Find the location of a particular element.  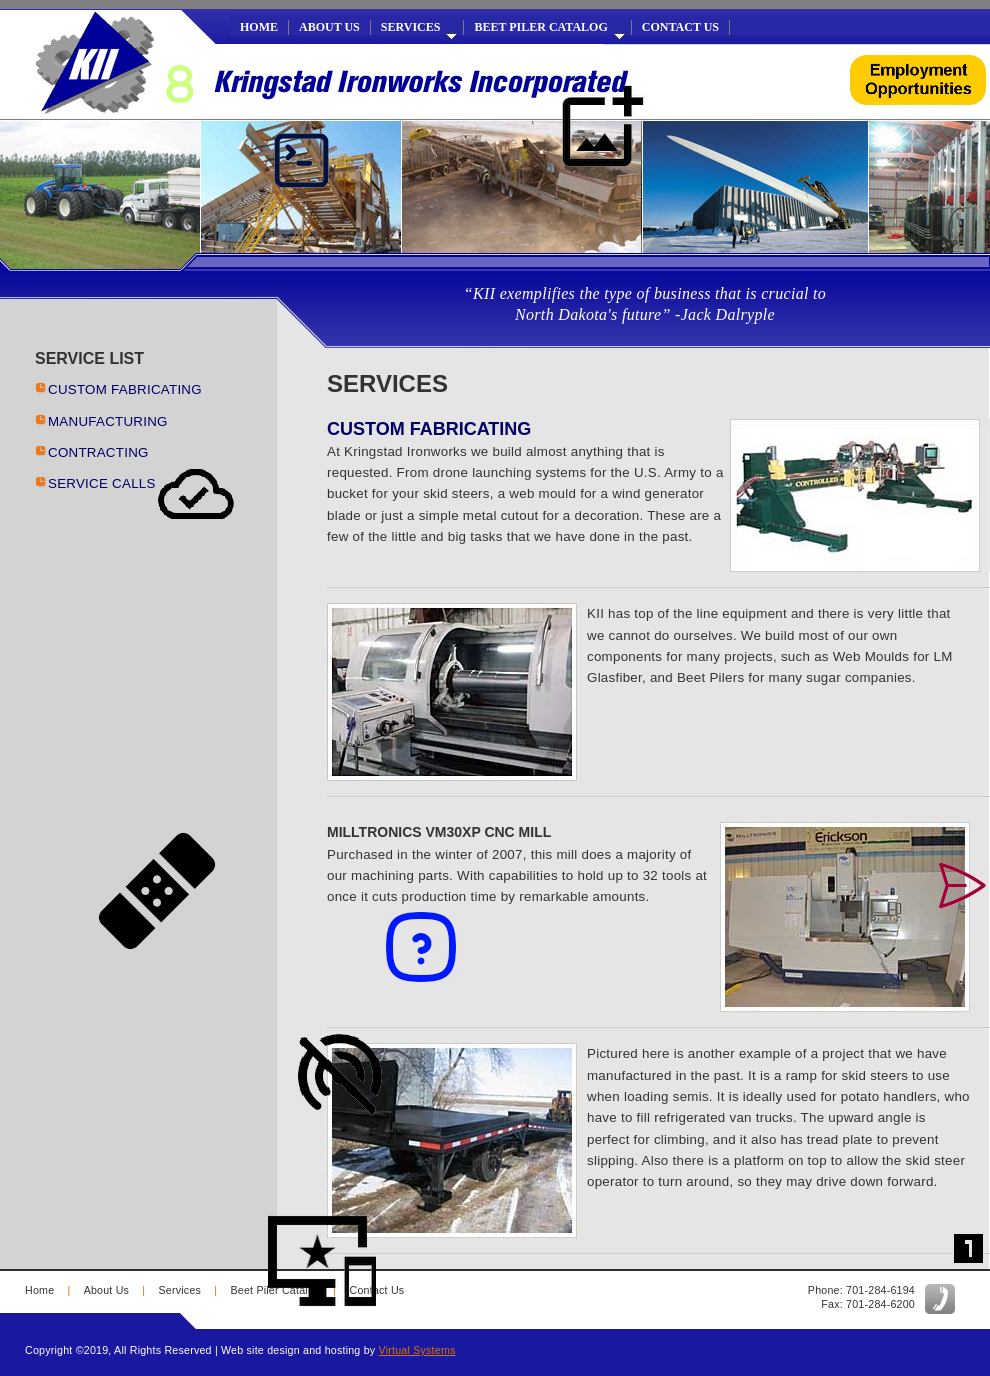

portable hotspot is disabled is located at coordinates (340, 1076).